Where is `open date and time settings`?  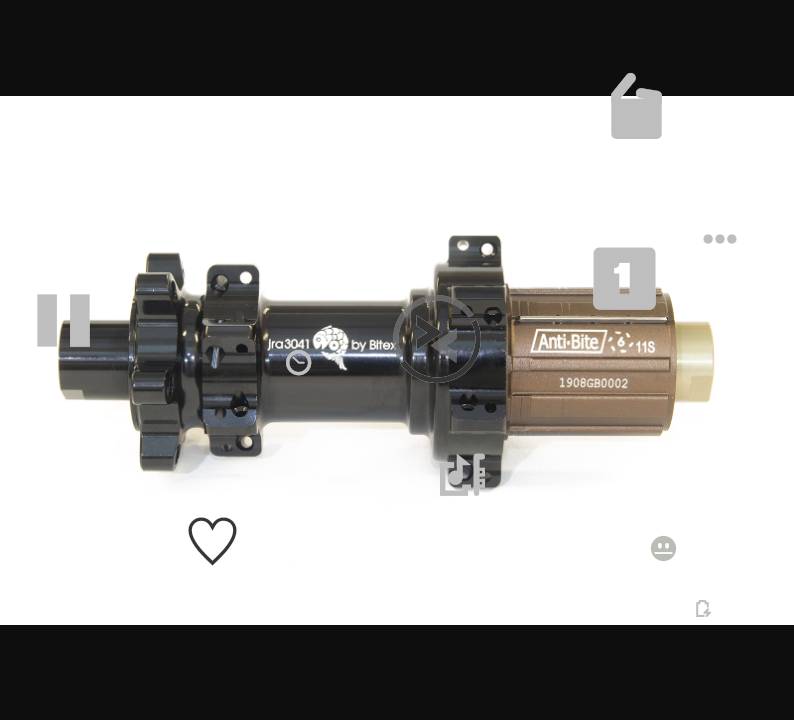
open date and time settings is located at coordinates (299, 363).